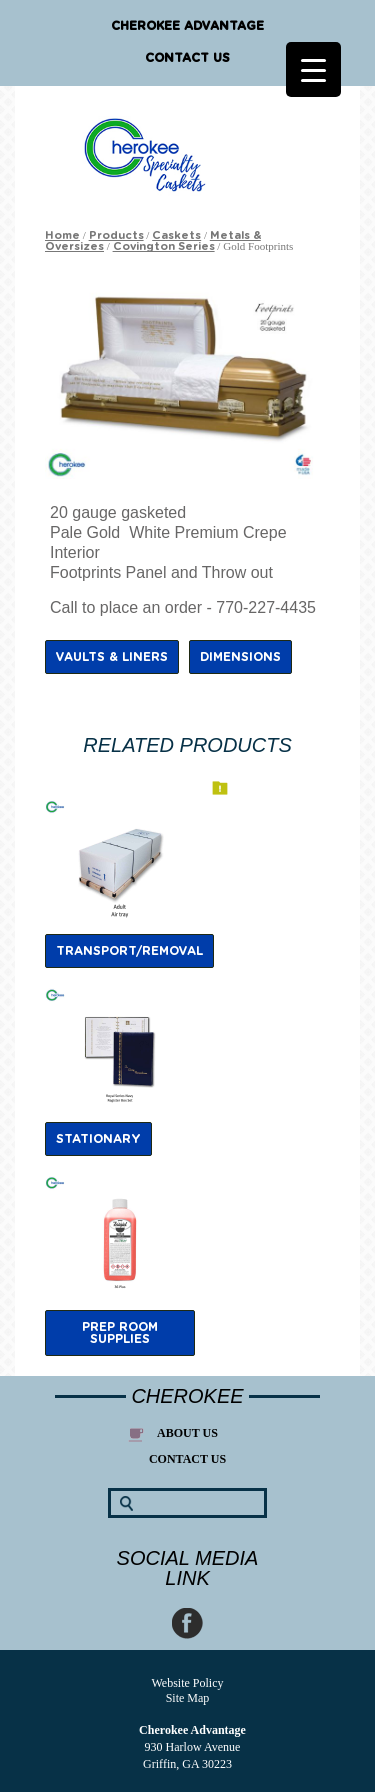 This screenshot has width=375, height=1792. What do you see at coordinates (136, 1435) in the screenshot?
I see `access coffee shop or café listings` at bounding box center [136, 1435].